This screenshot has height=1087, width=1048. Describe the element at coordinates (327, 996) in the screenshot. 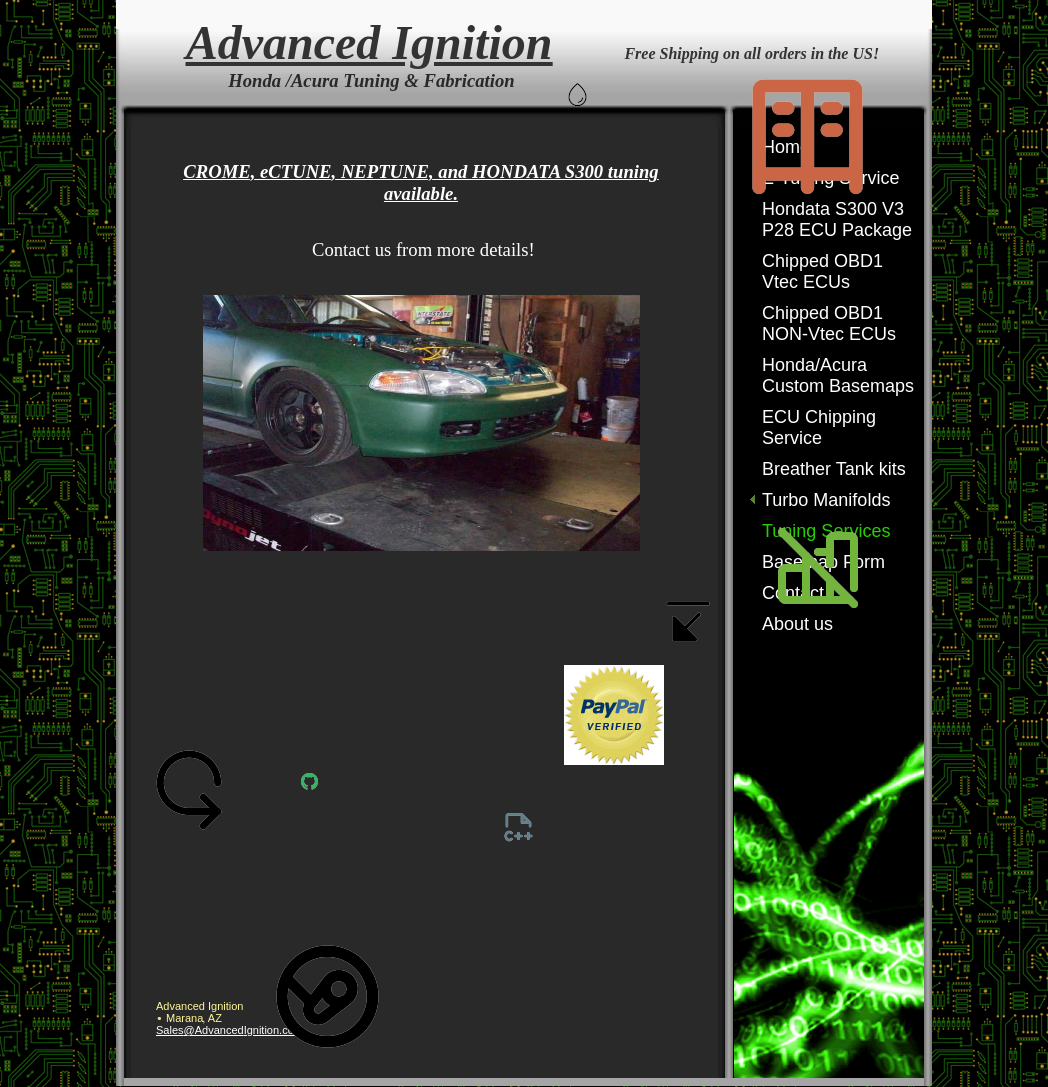

I see `open steam gaming platform` at that location.